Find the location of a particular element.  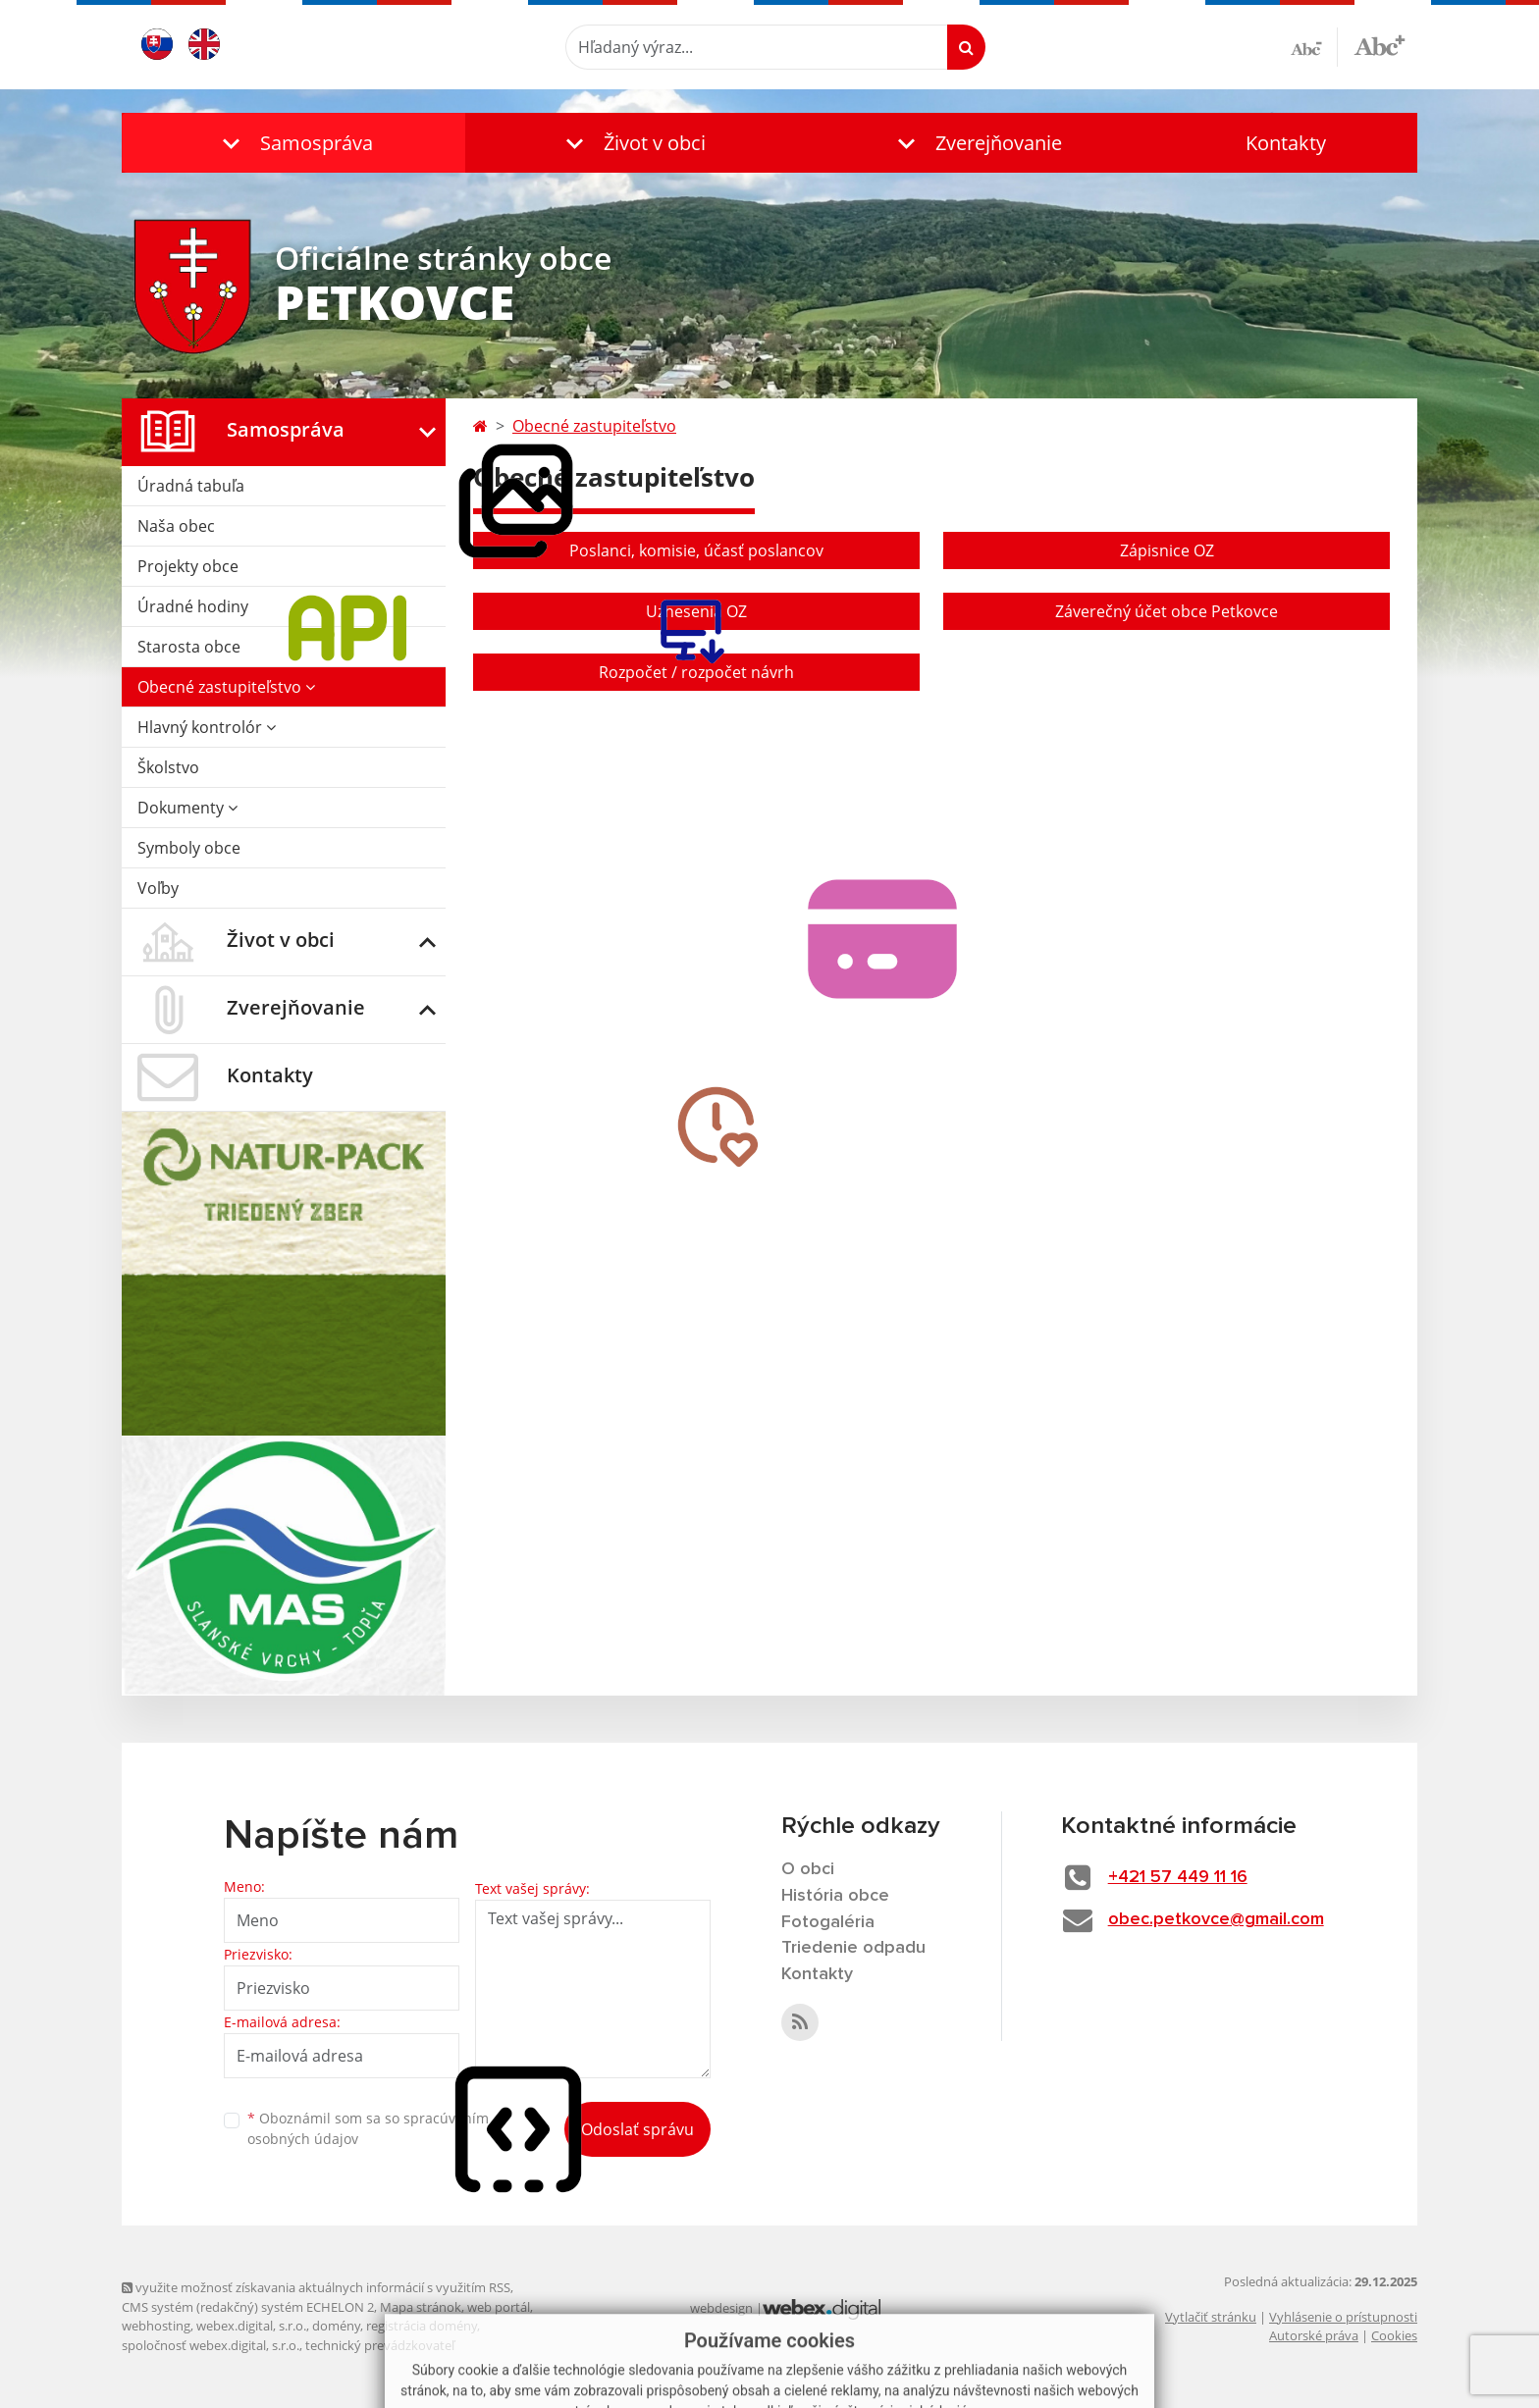

download to desktop computer is located at coordinates (691, 630).